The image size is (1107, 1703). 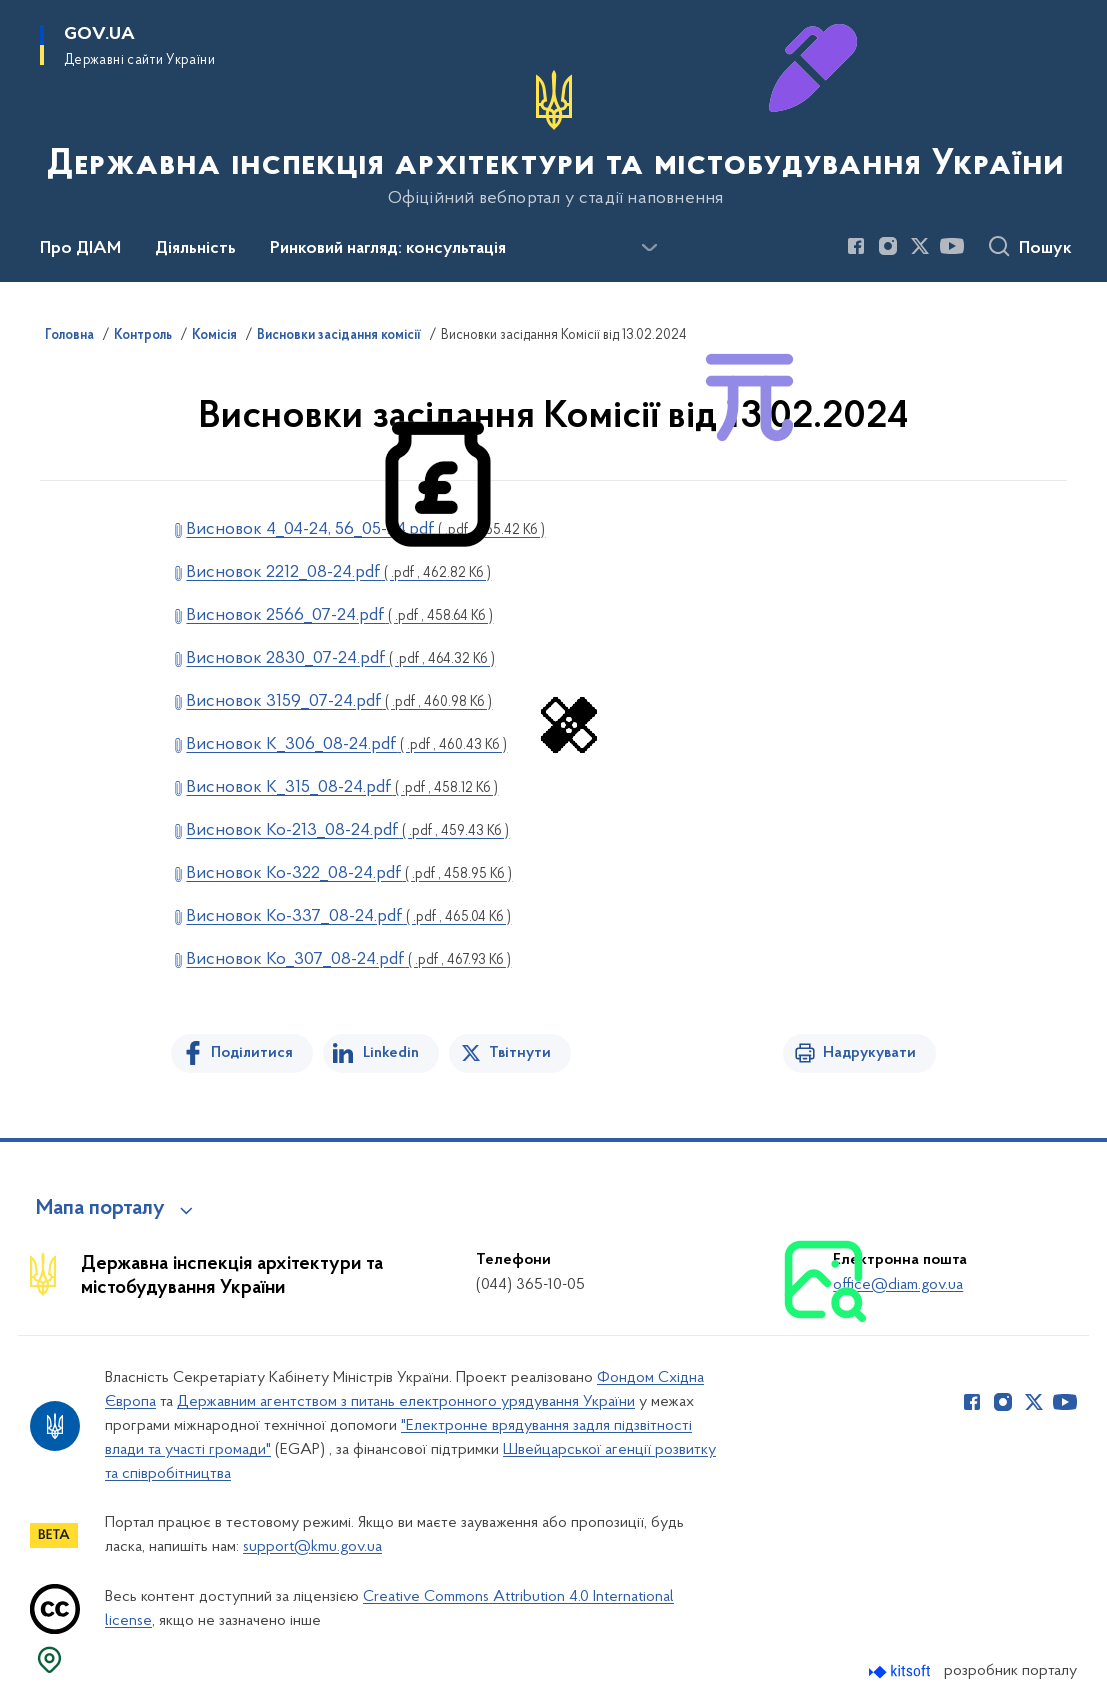 What do you see at coordinates (749, 397) in the screenshot?
I see `indicates chinese yuan/renminbi currency` at bounding box center [749, 397].